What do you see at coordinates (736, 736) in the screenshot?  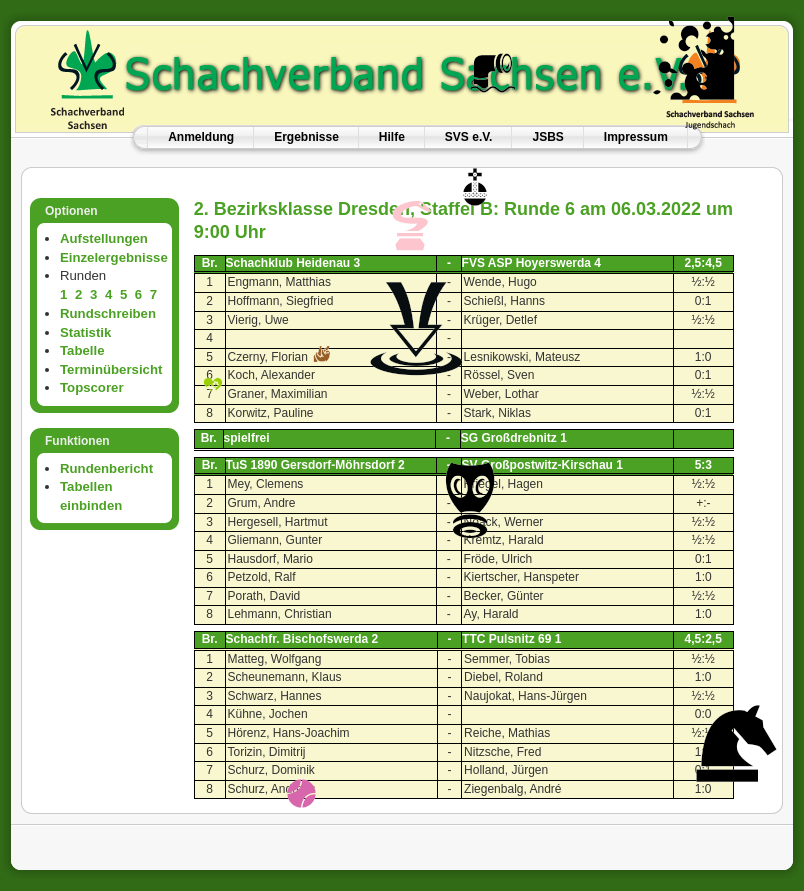 I see `play chess or strategy games` at bounding box center [736, 736].